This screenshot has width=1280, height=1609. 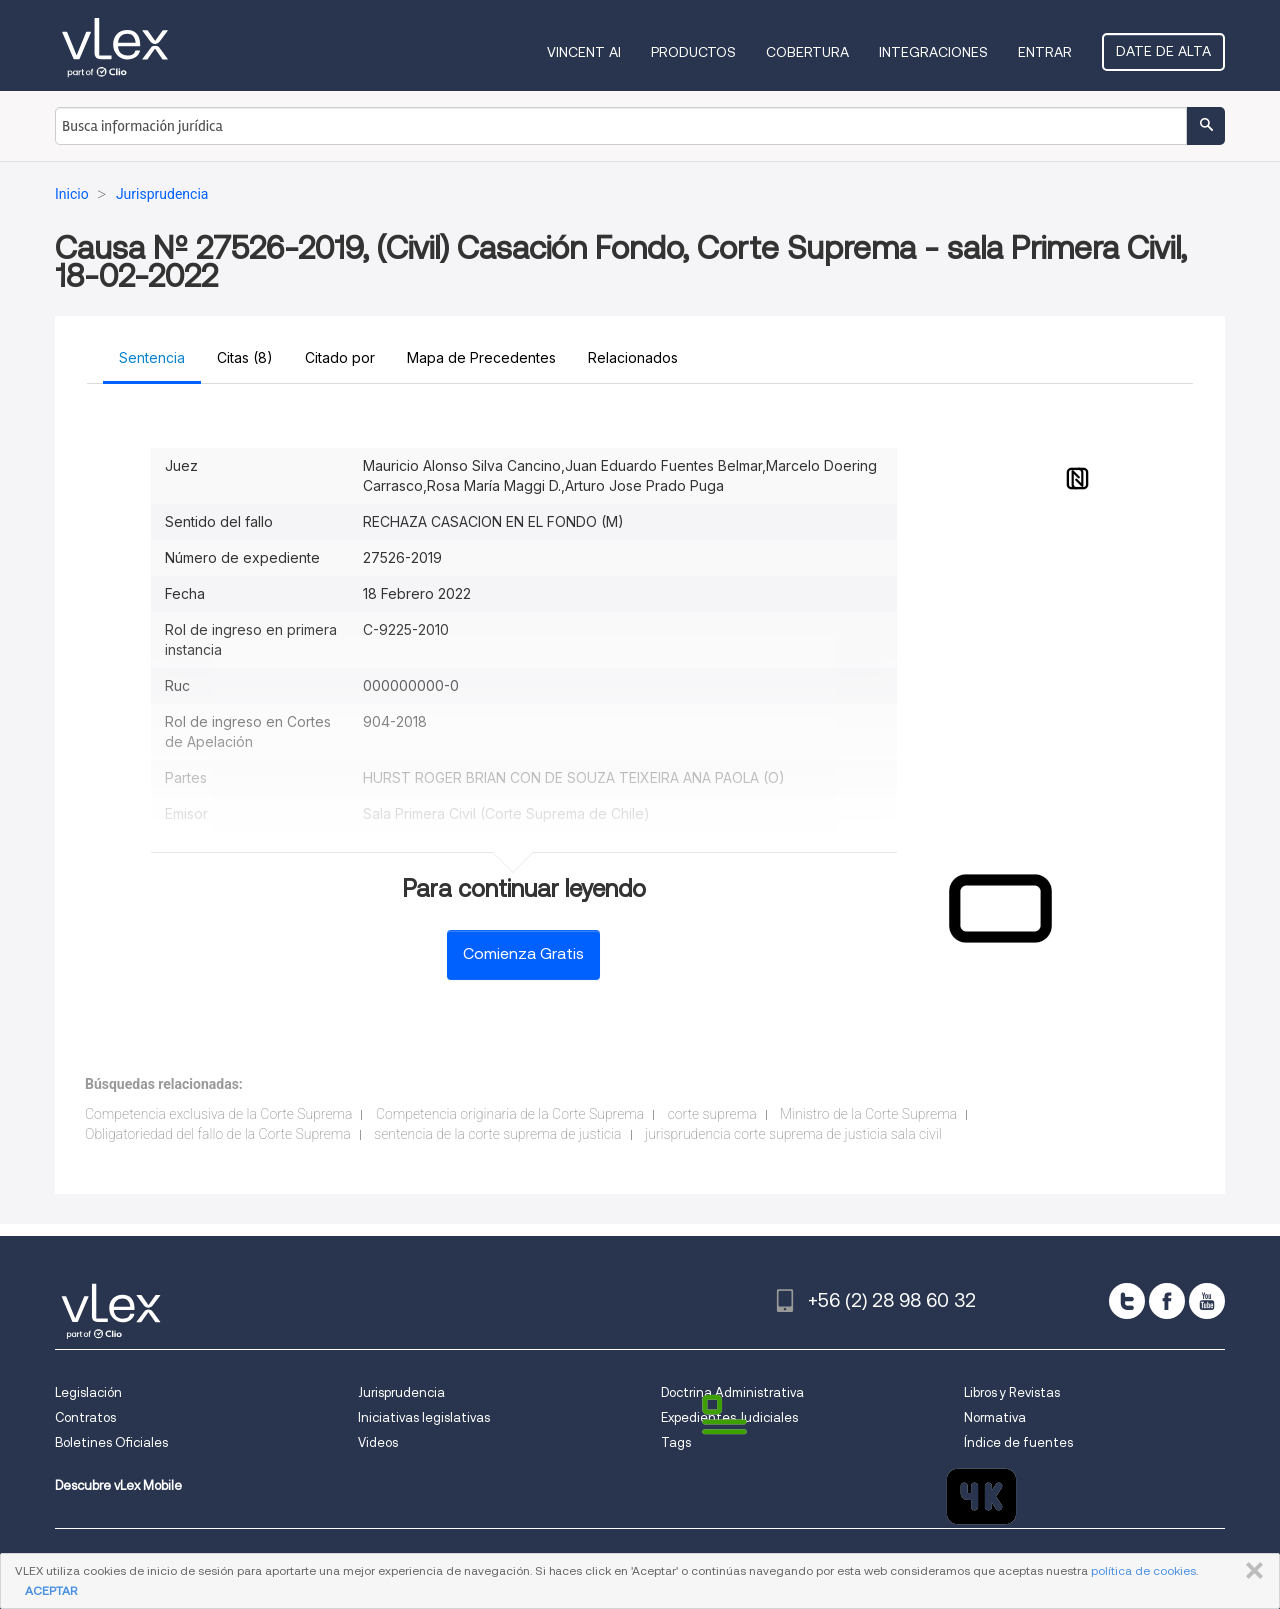 What do you see at coordinates (1077, 478) in the screenshot?
I see `tap to enable NFC for contactless payments` at bounding box center [1077, 478].